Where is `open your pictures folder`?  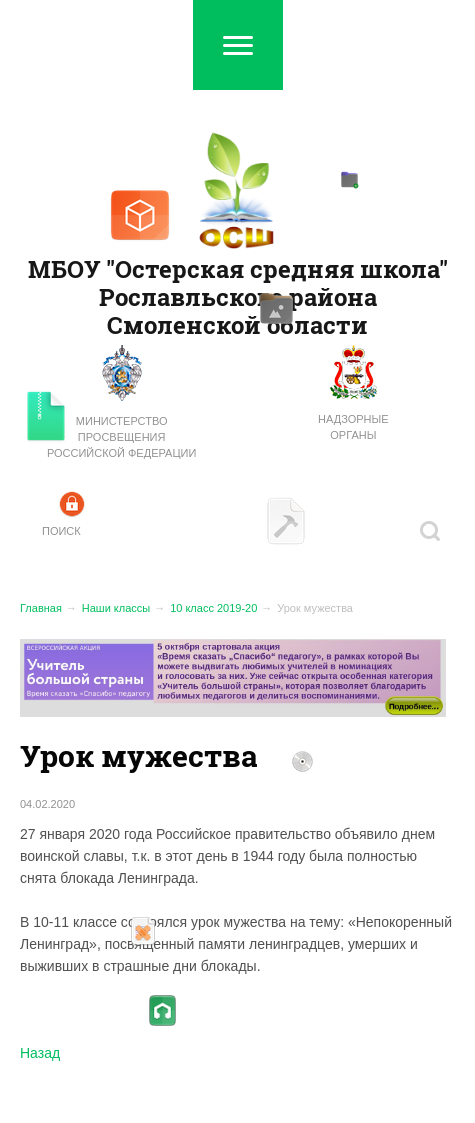
open your pictures folder is located at coordinates (276, 308).